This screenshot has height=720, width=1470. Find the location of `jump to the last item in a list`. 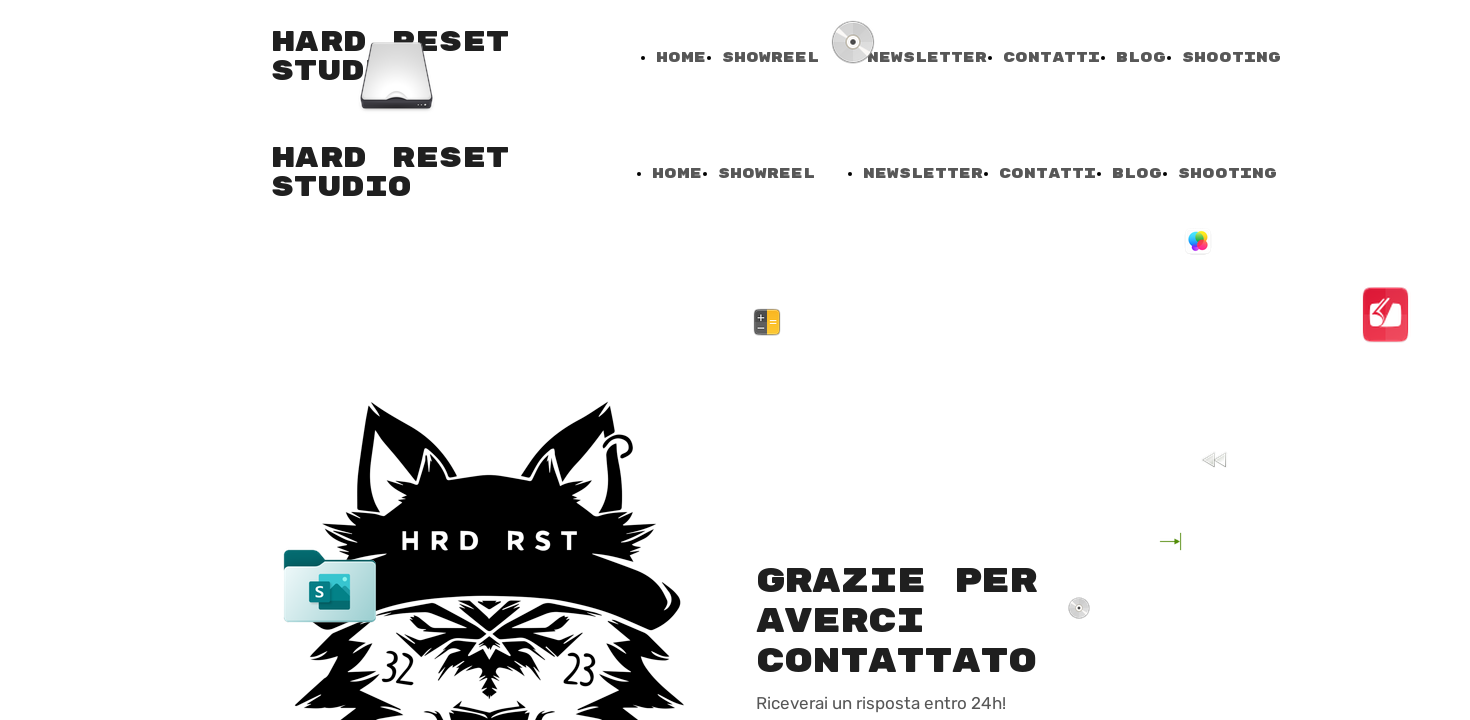

jump to the last item in a list is located at coordinates (1170, 541).